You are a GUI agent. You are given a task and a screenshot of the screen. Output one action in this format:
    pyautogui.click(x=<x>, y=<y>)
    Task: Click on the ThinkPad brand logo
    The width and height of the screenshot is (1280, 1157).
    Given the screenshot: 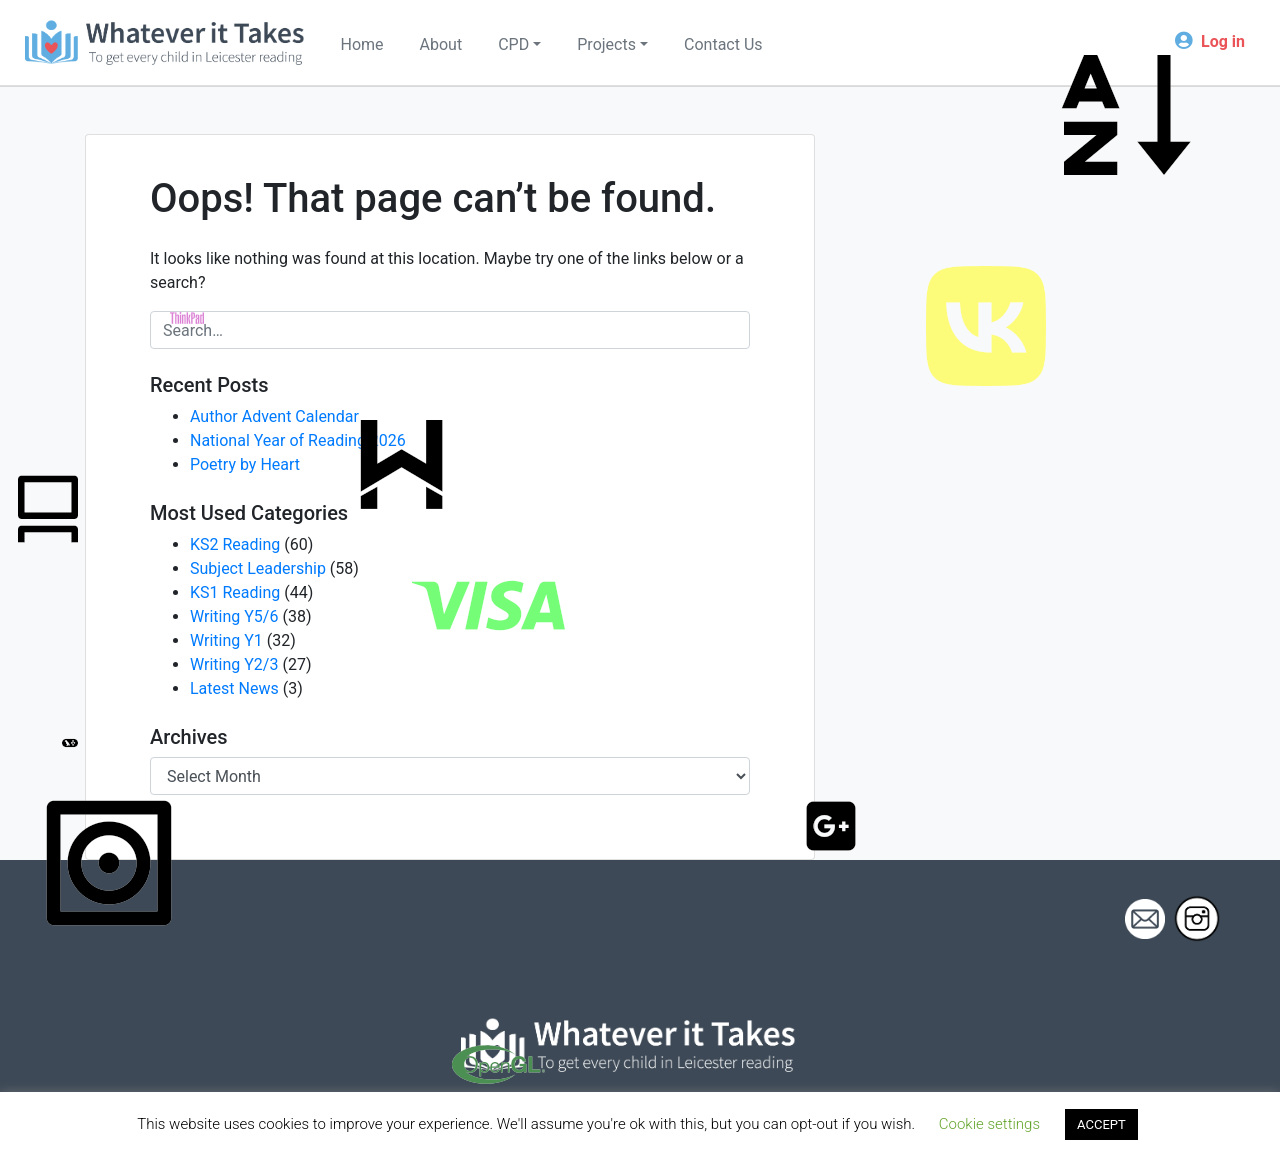 What is the action you would take?
    pyautogui.click(x=187, y=318)
    